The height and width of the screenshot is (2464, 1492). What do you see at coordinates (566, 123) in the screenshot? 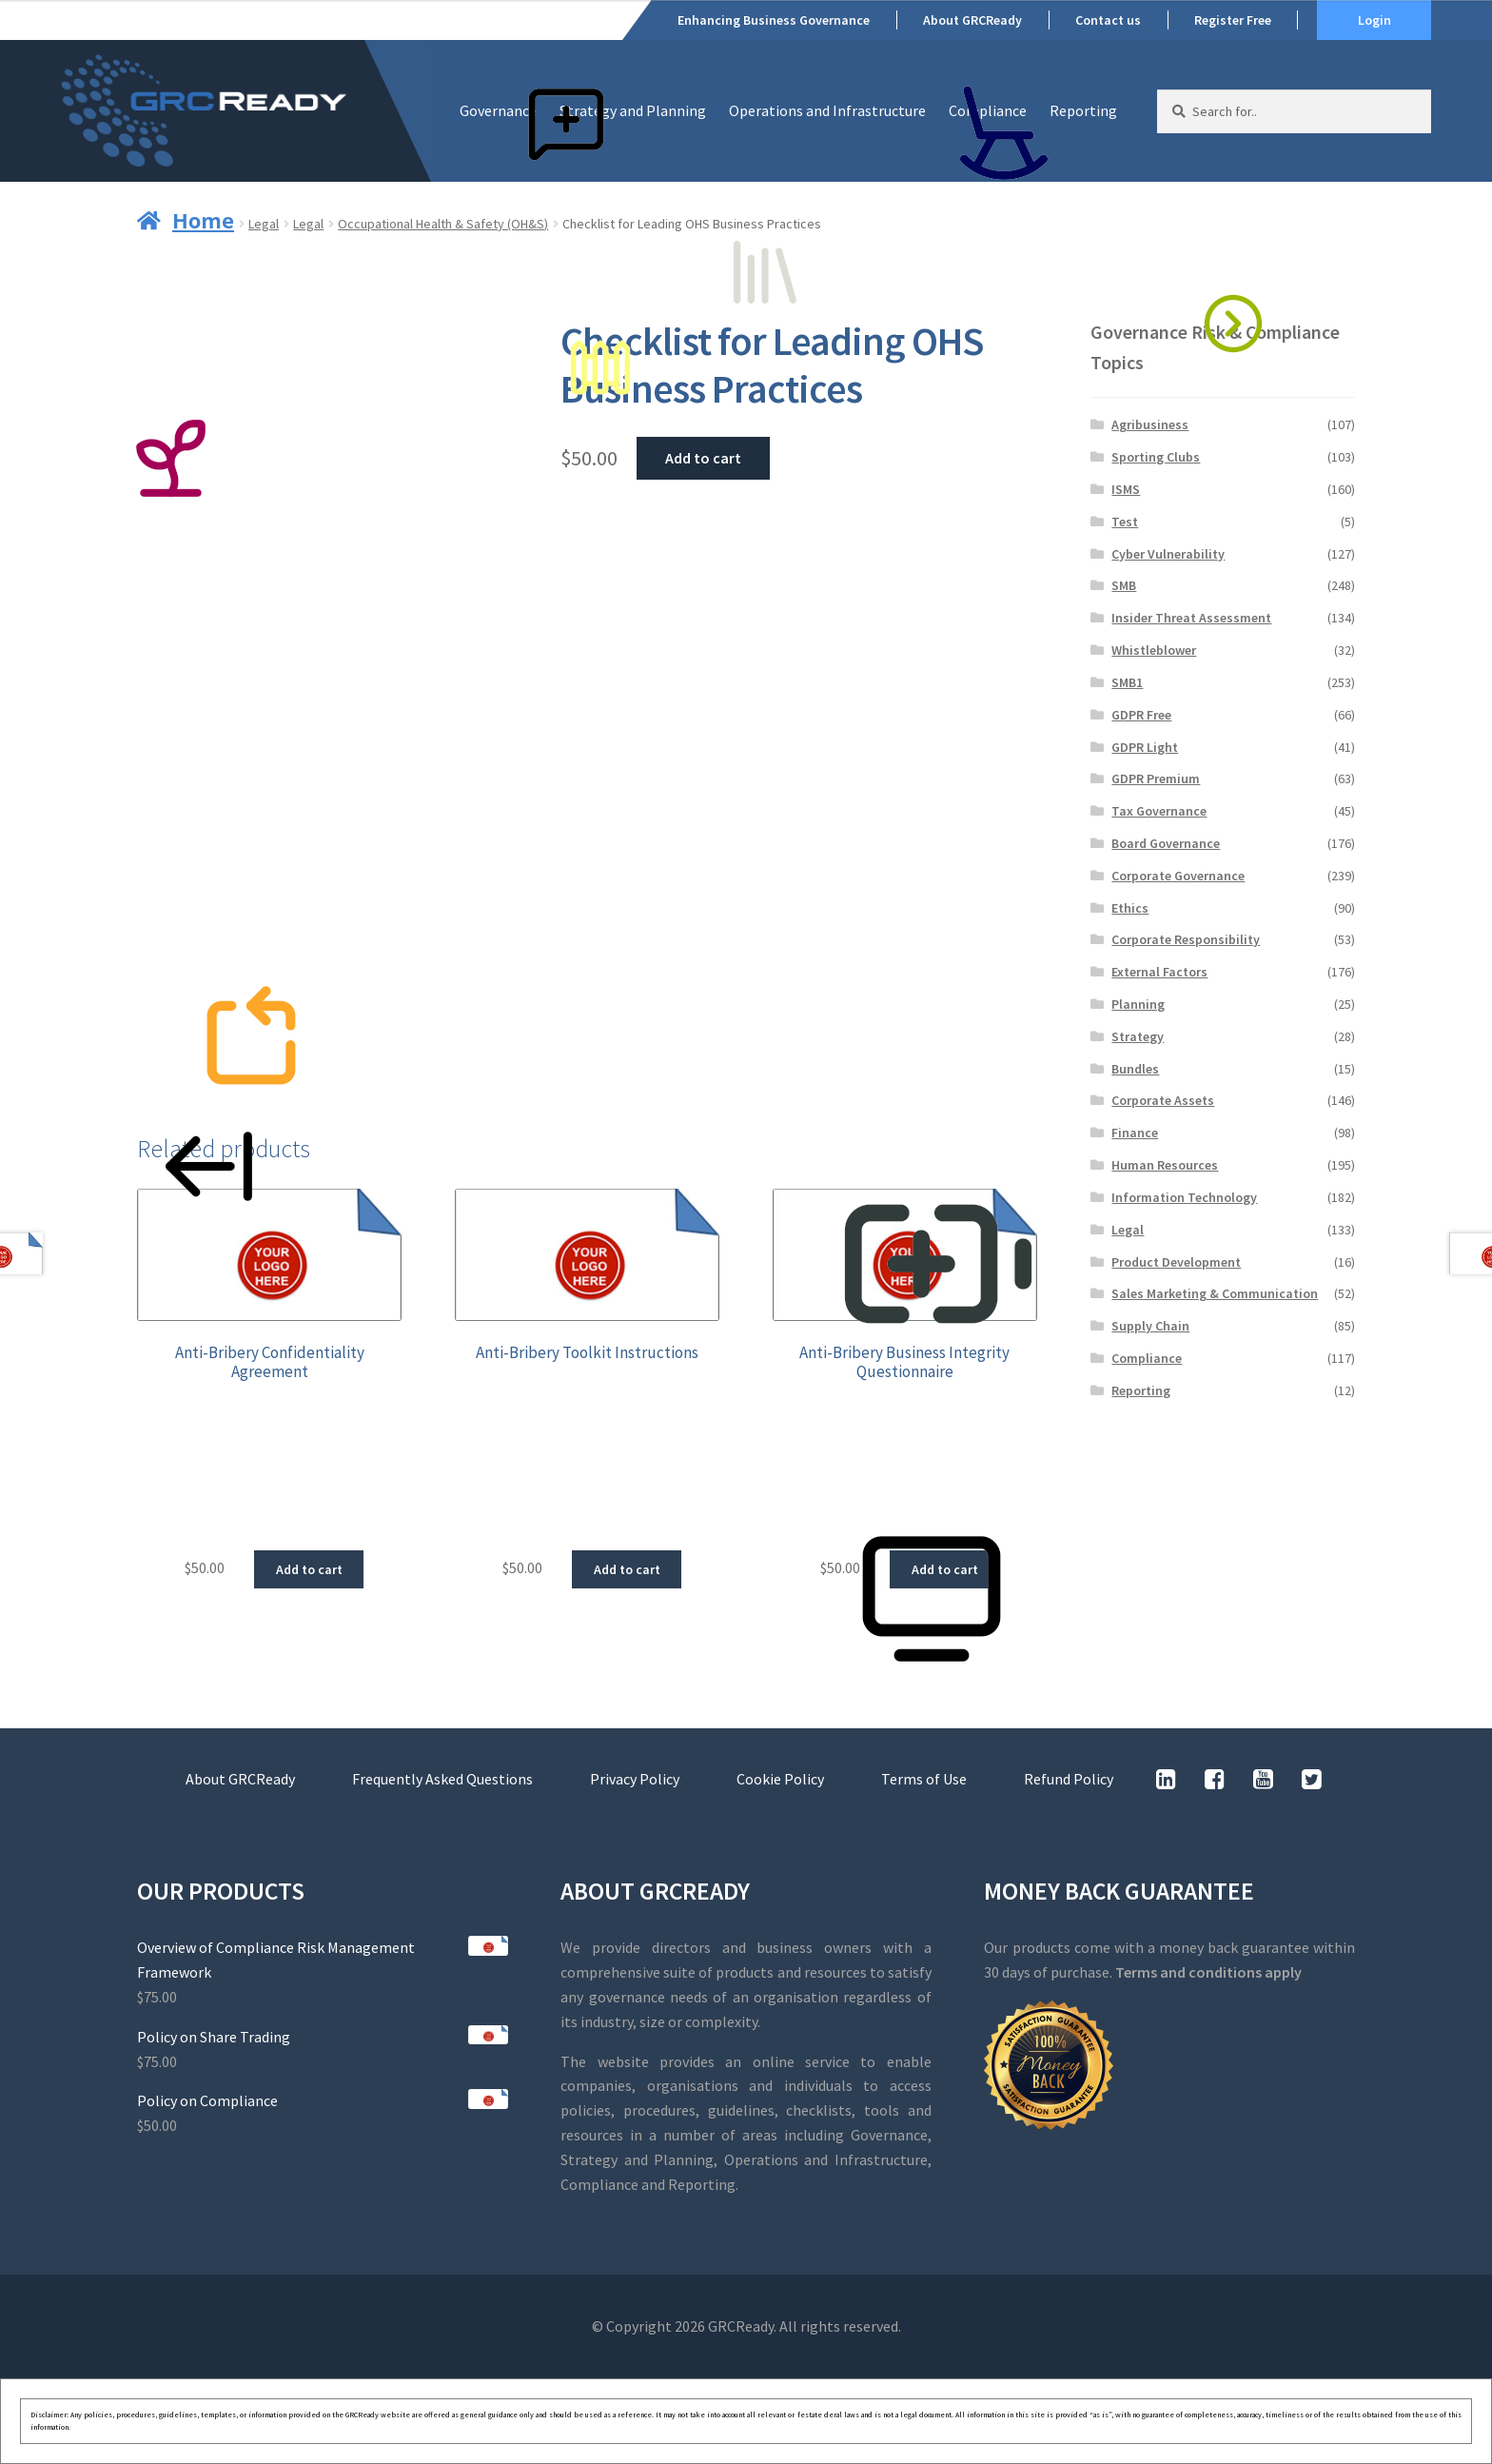
I see `compose a new message` at bounding box center [566, 123].